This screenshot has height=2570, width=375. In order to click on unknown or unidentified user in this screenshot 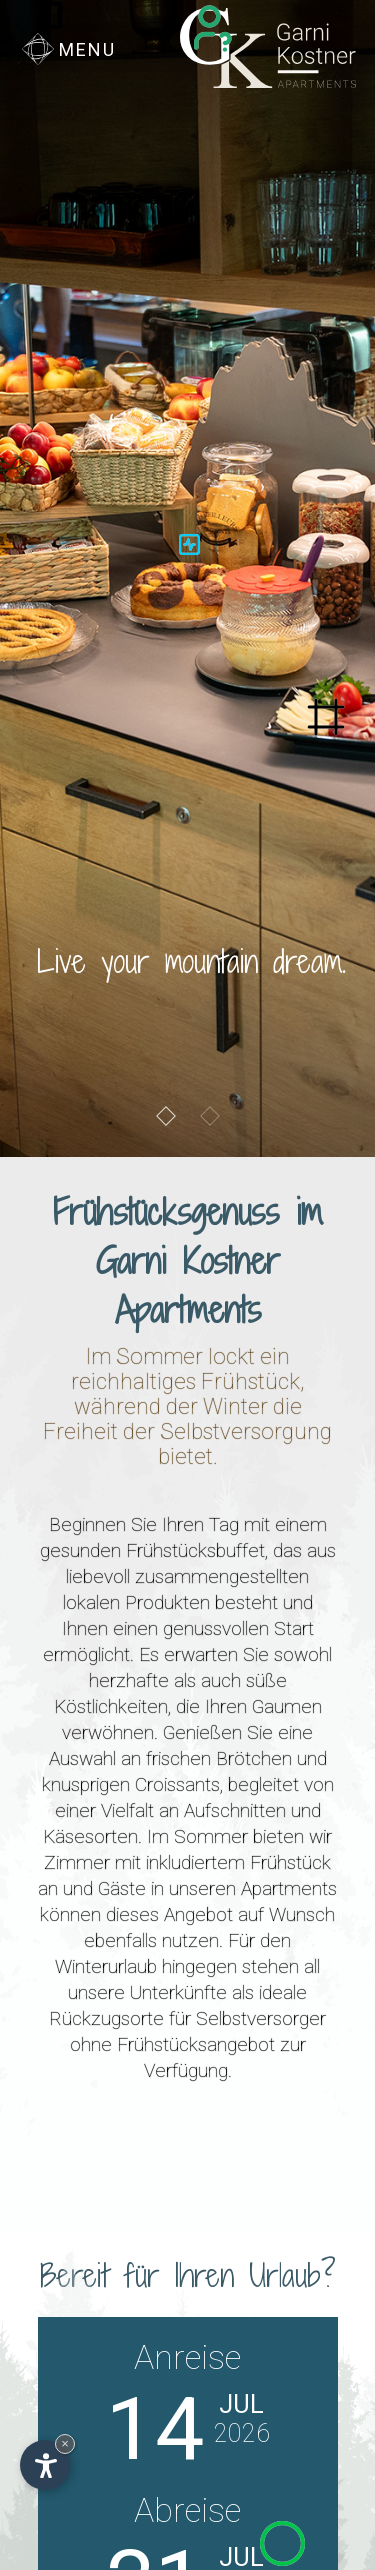, I will do `click(209, 27)`.